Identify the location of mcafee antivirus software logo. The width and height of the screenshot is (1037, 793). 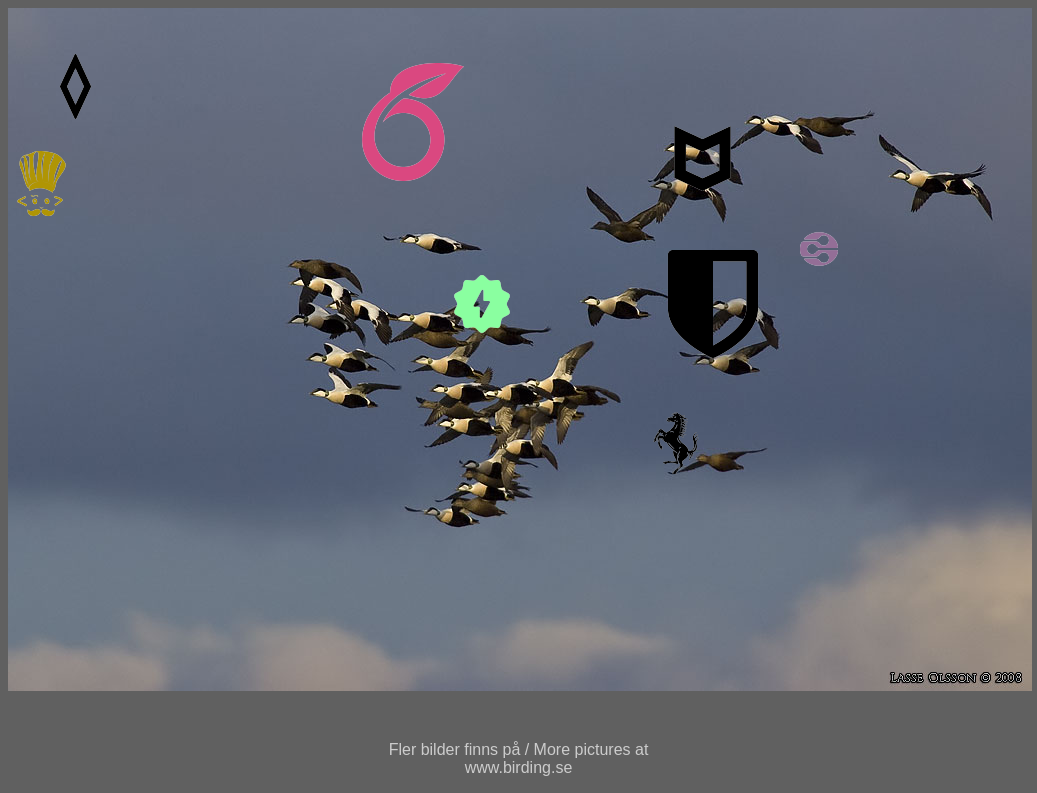
(702, 158).